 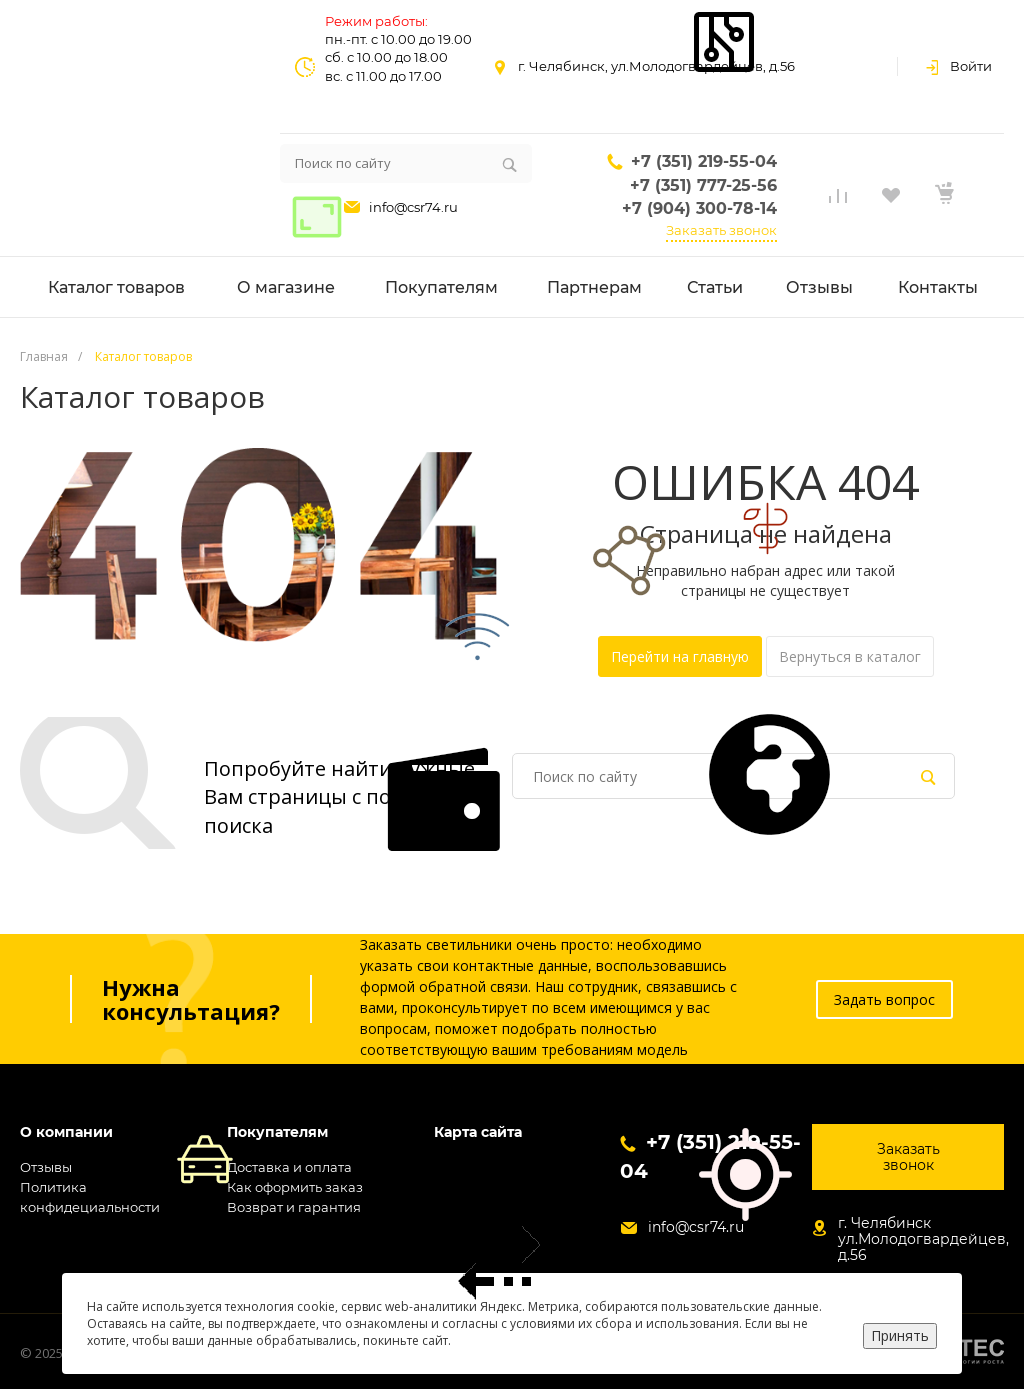 I want to click on request a taxi or cab ride, so click(x=205, y=1163).